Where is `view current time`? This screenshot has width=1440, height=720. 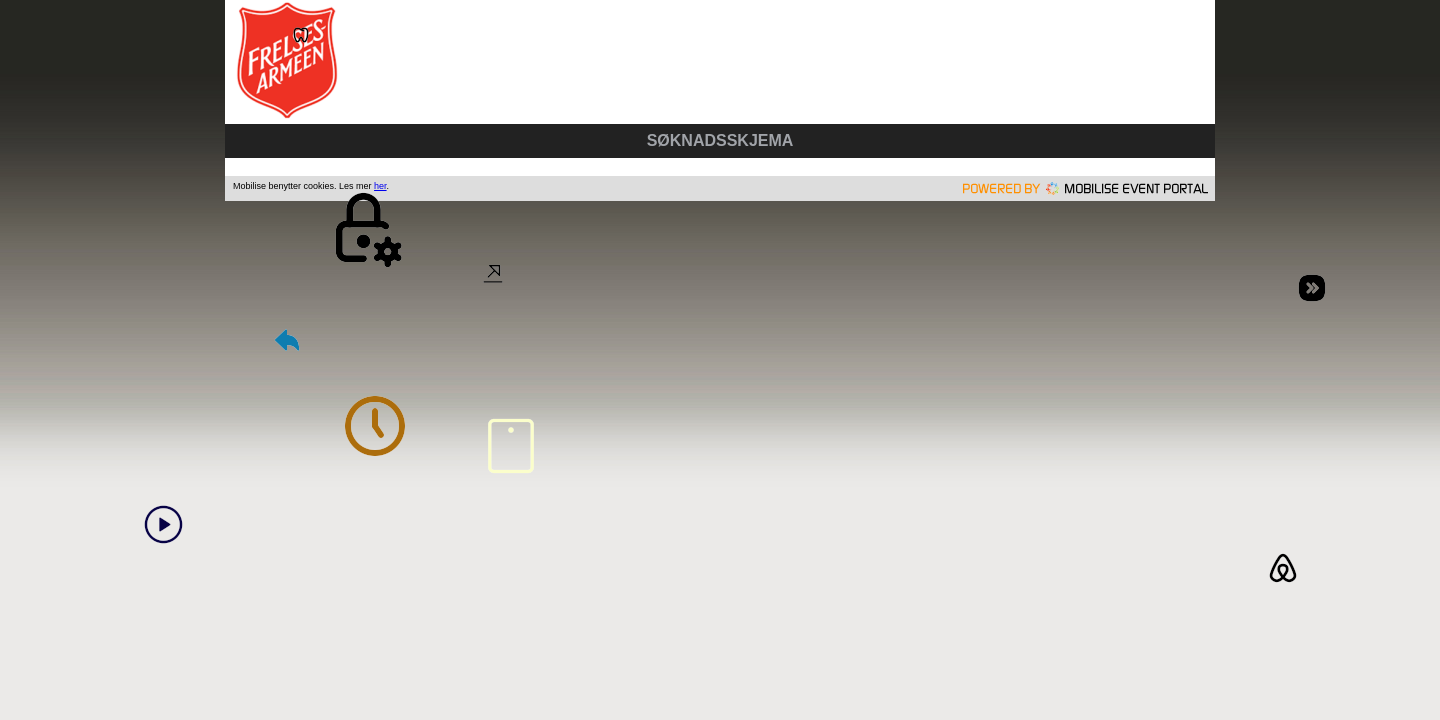
view current time is located at coordinates (375, 426).